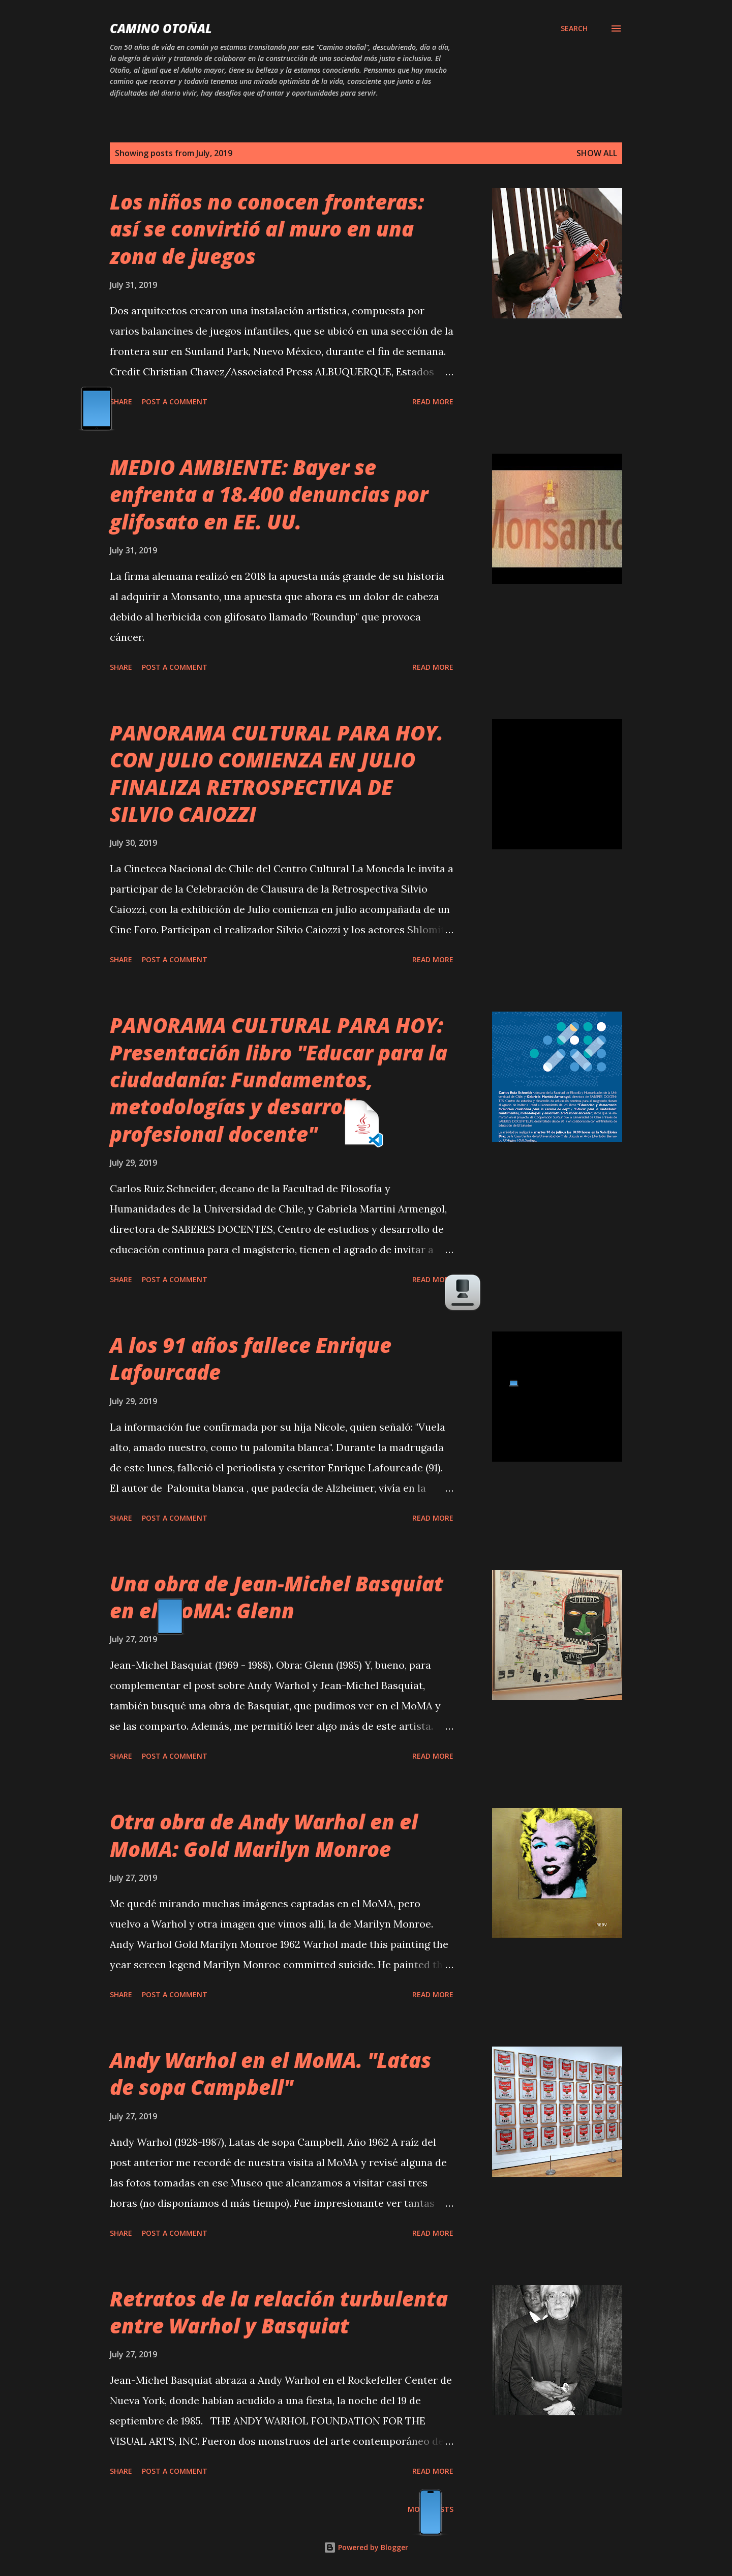 Image resolution: width=732 pixels, height=2576 pixels. What do you see at coordinates (170, 1616) in the screenshot?
I see `iPad Pro device icon` at bounding box center [170, 1616].